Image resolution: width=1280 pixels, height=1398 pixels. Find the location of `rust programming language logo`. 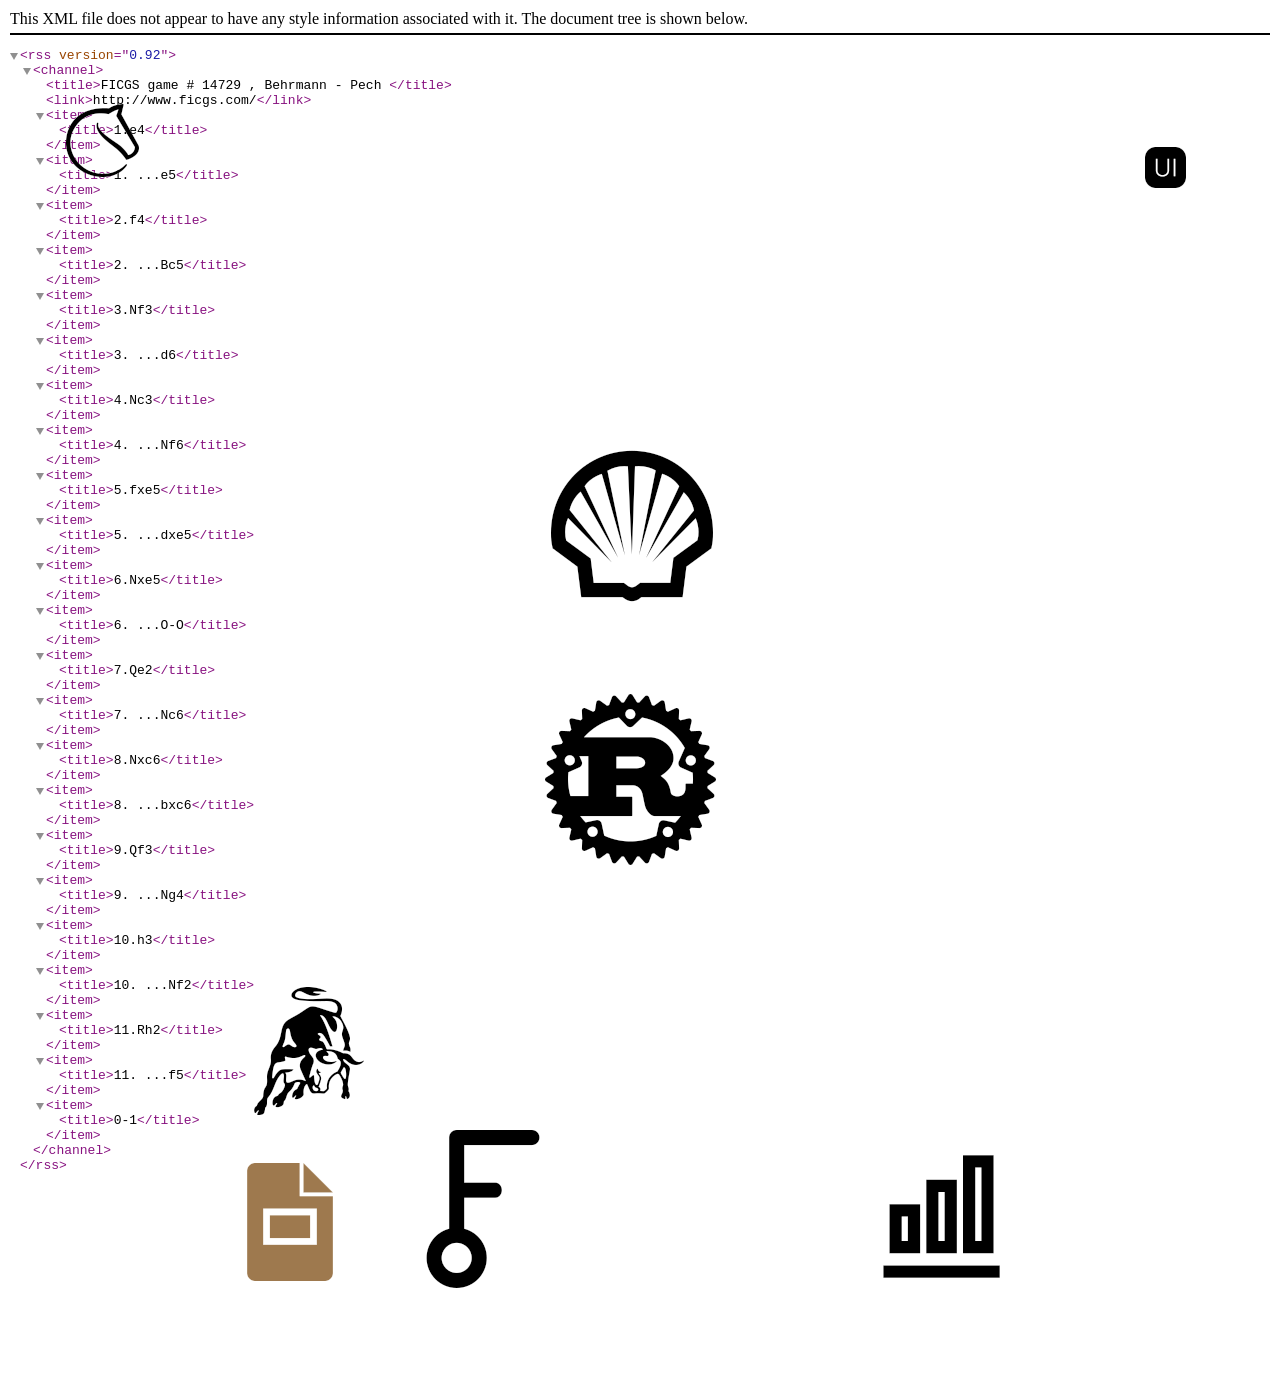

rust programming language logo is located at coordinates (630, 779).